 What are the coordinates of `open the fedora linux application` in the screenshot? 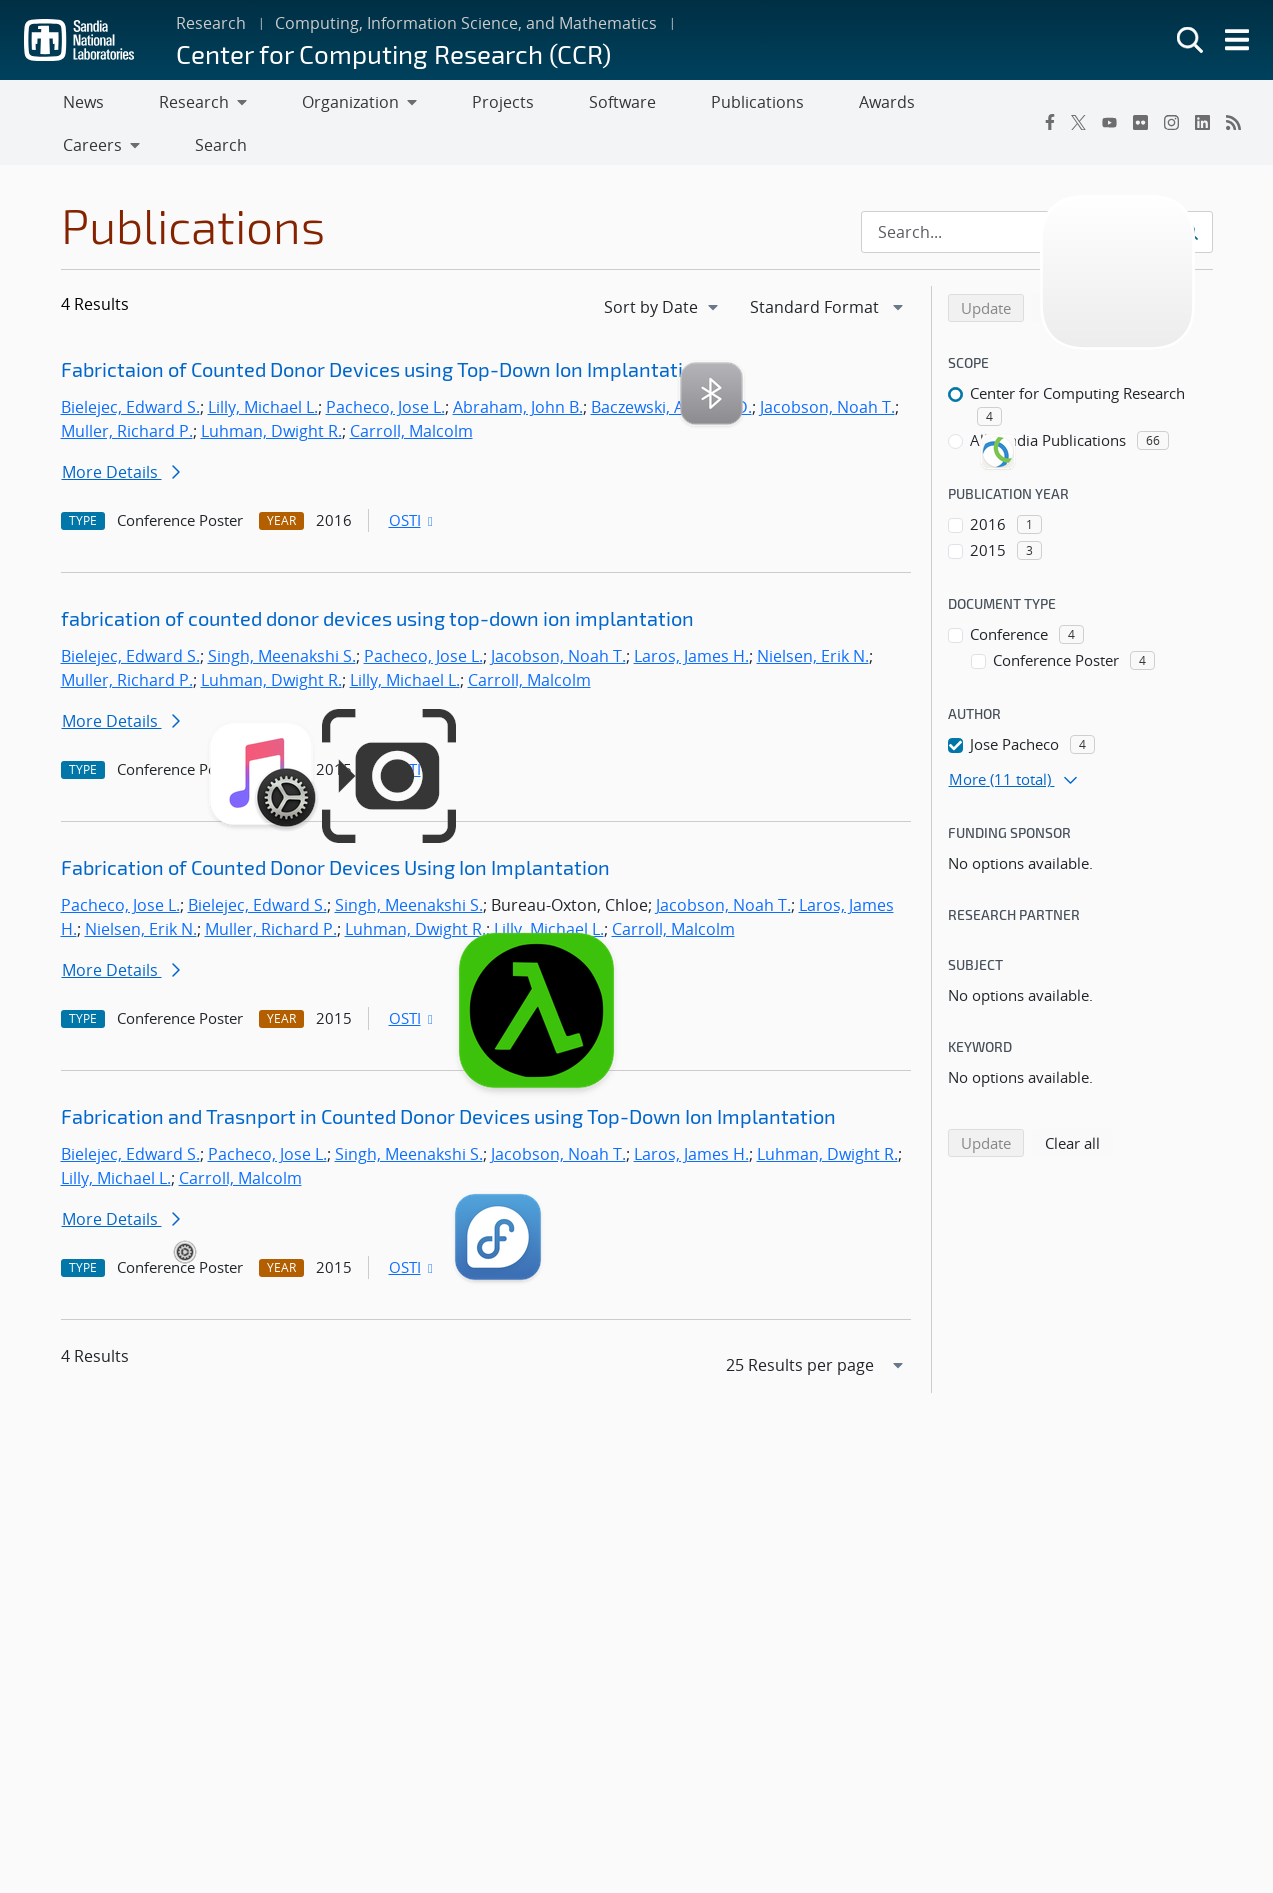 It's located at (498, 1237).